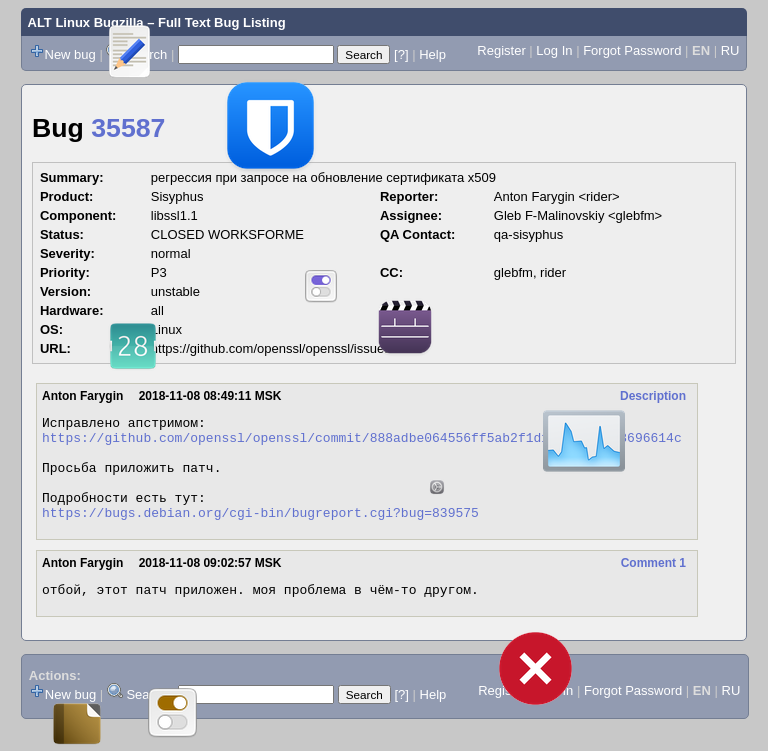 The width and height of the screenshot is (768, 751). What do you see at coordinates (129, 51) in the screenshot?
I see `open the text editor application` at bounding box center [129, 51].